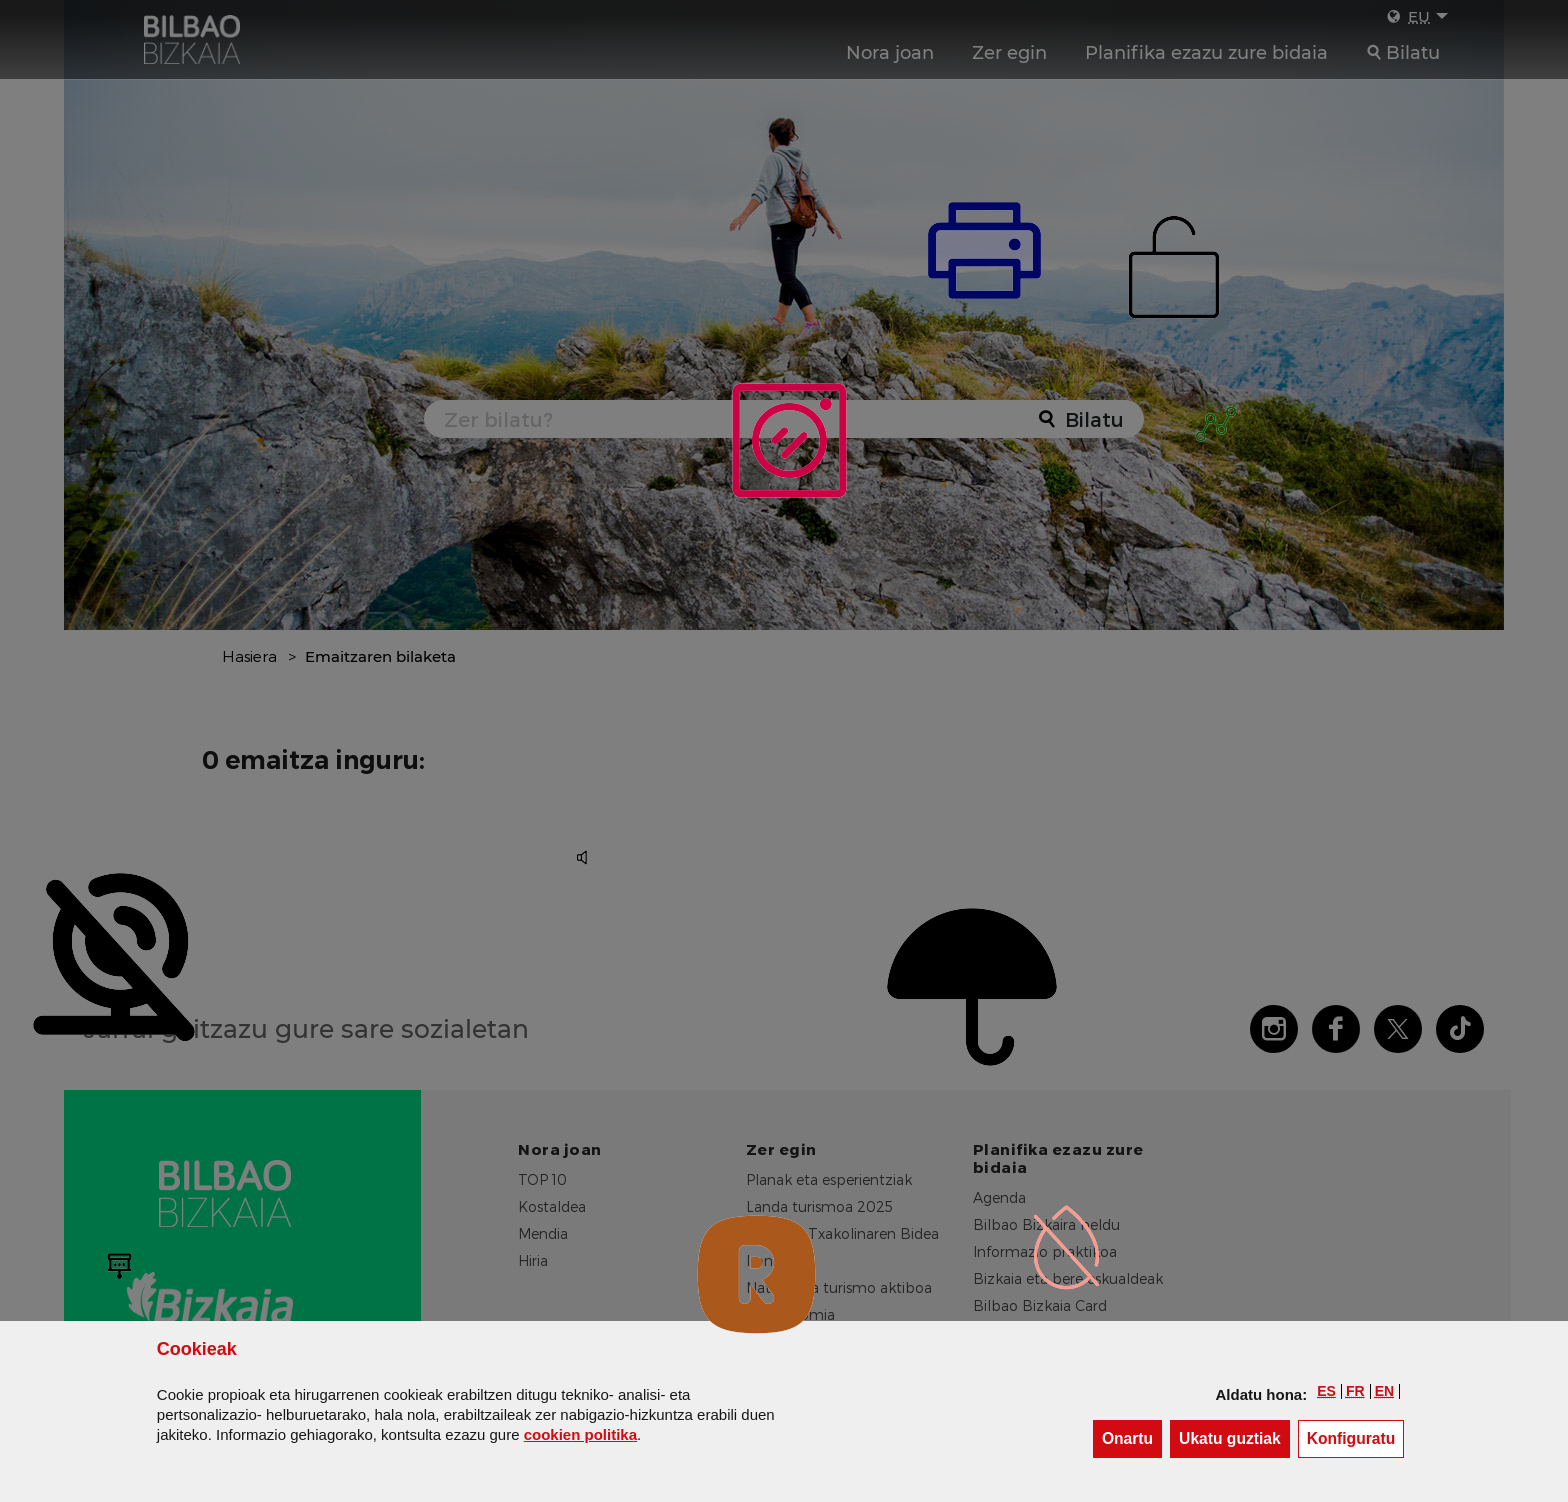 The height and width of the screenshot is (1502, 1568). Describe the element at coordinates (789, 440) in the screenshot. I see `access laundry or appliance controls` at that location.